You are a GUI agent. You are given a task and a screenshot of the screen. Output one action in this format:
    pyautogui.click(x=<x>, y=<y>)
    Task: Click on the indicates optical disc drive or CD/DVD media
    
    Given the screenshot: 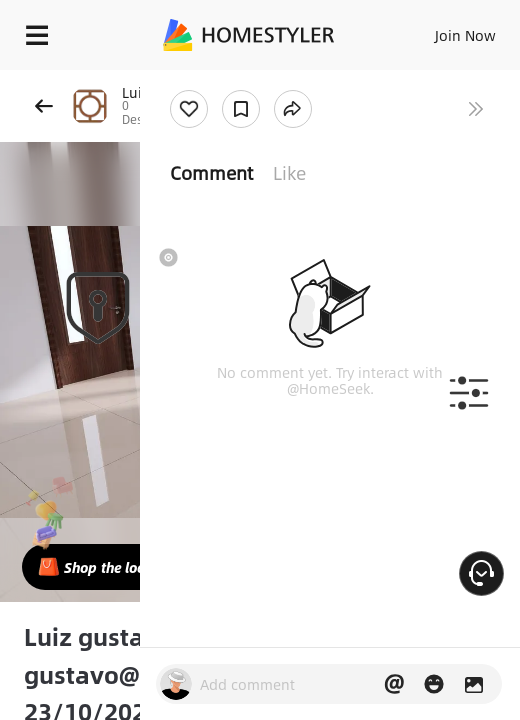 What is the action you would take?
    pyautogui.click(x=168, y=257)
    